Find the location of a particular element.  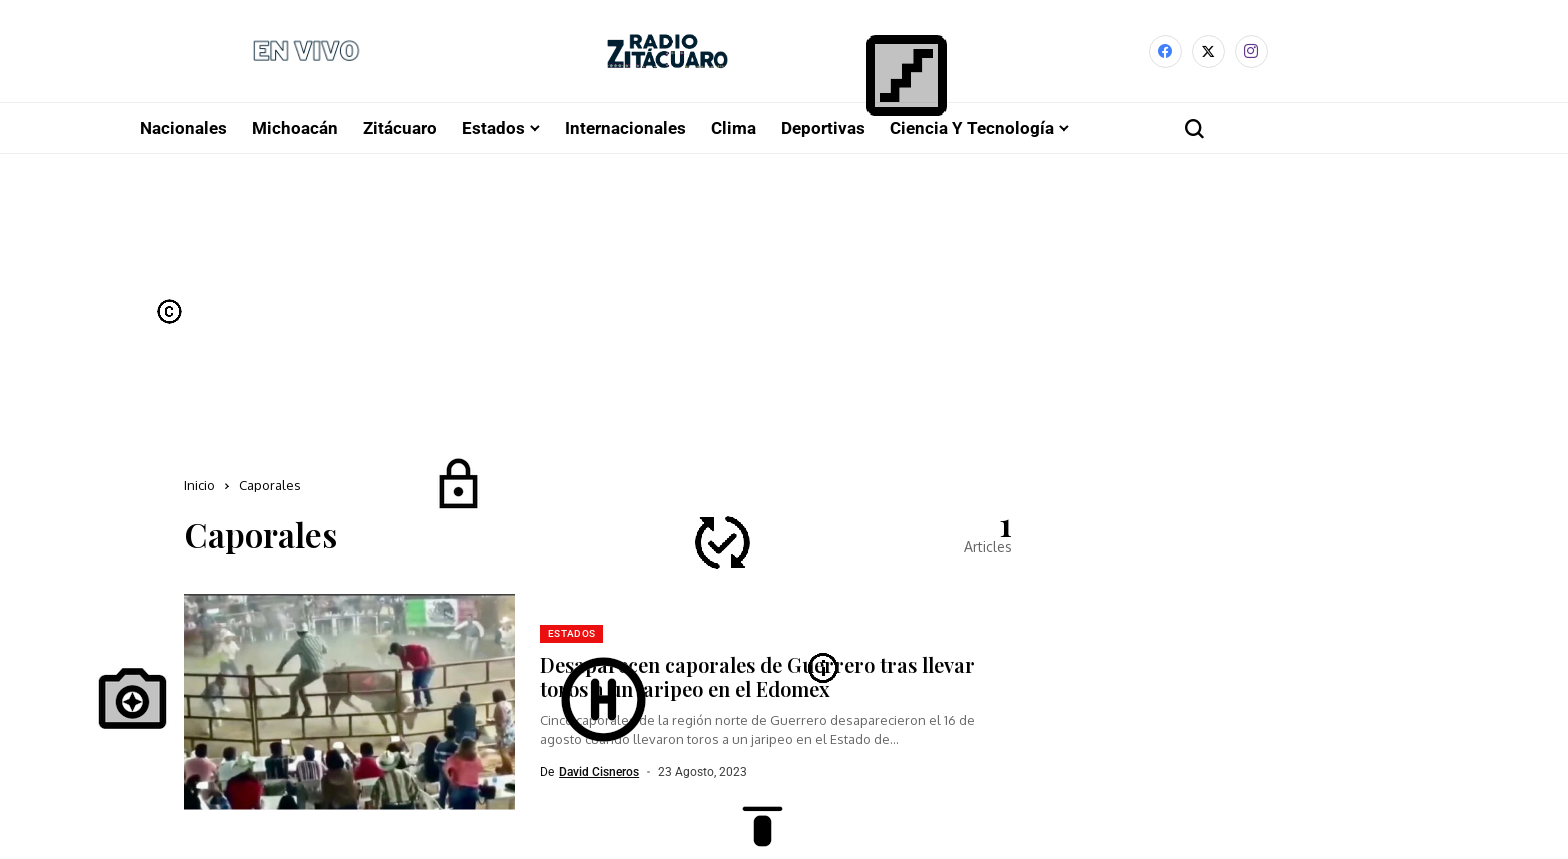

indicates a locked or secured item is located at coordinates (458, 484).